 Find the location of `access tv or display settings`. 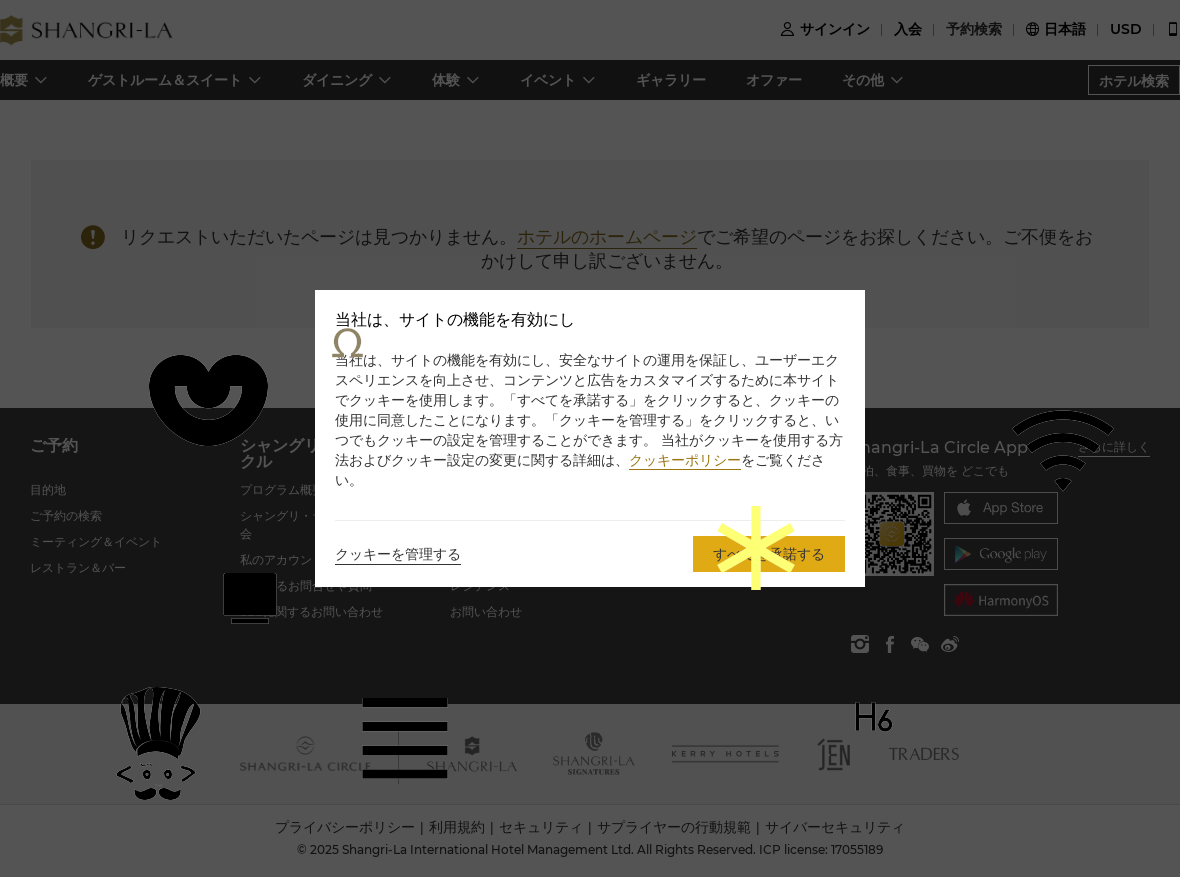

access tv or display settings is located at coordinates (250, 597).